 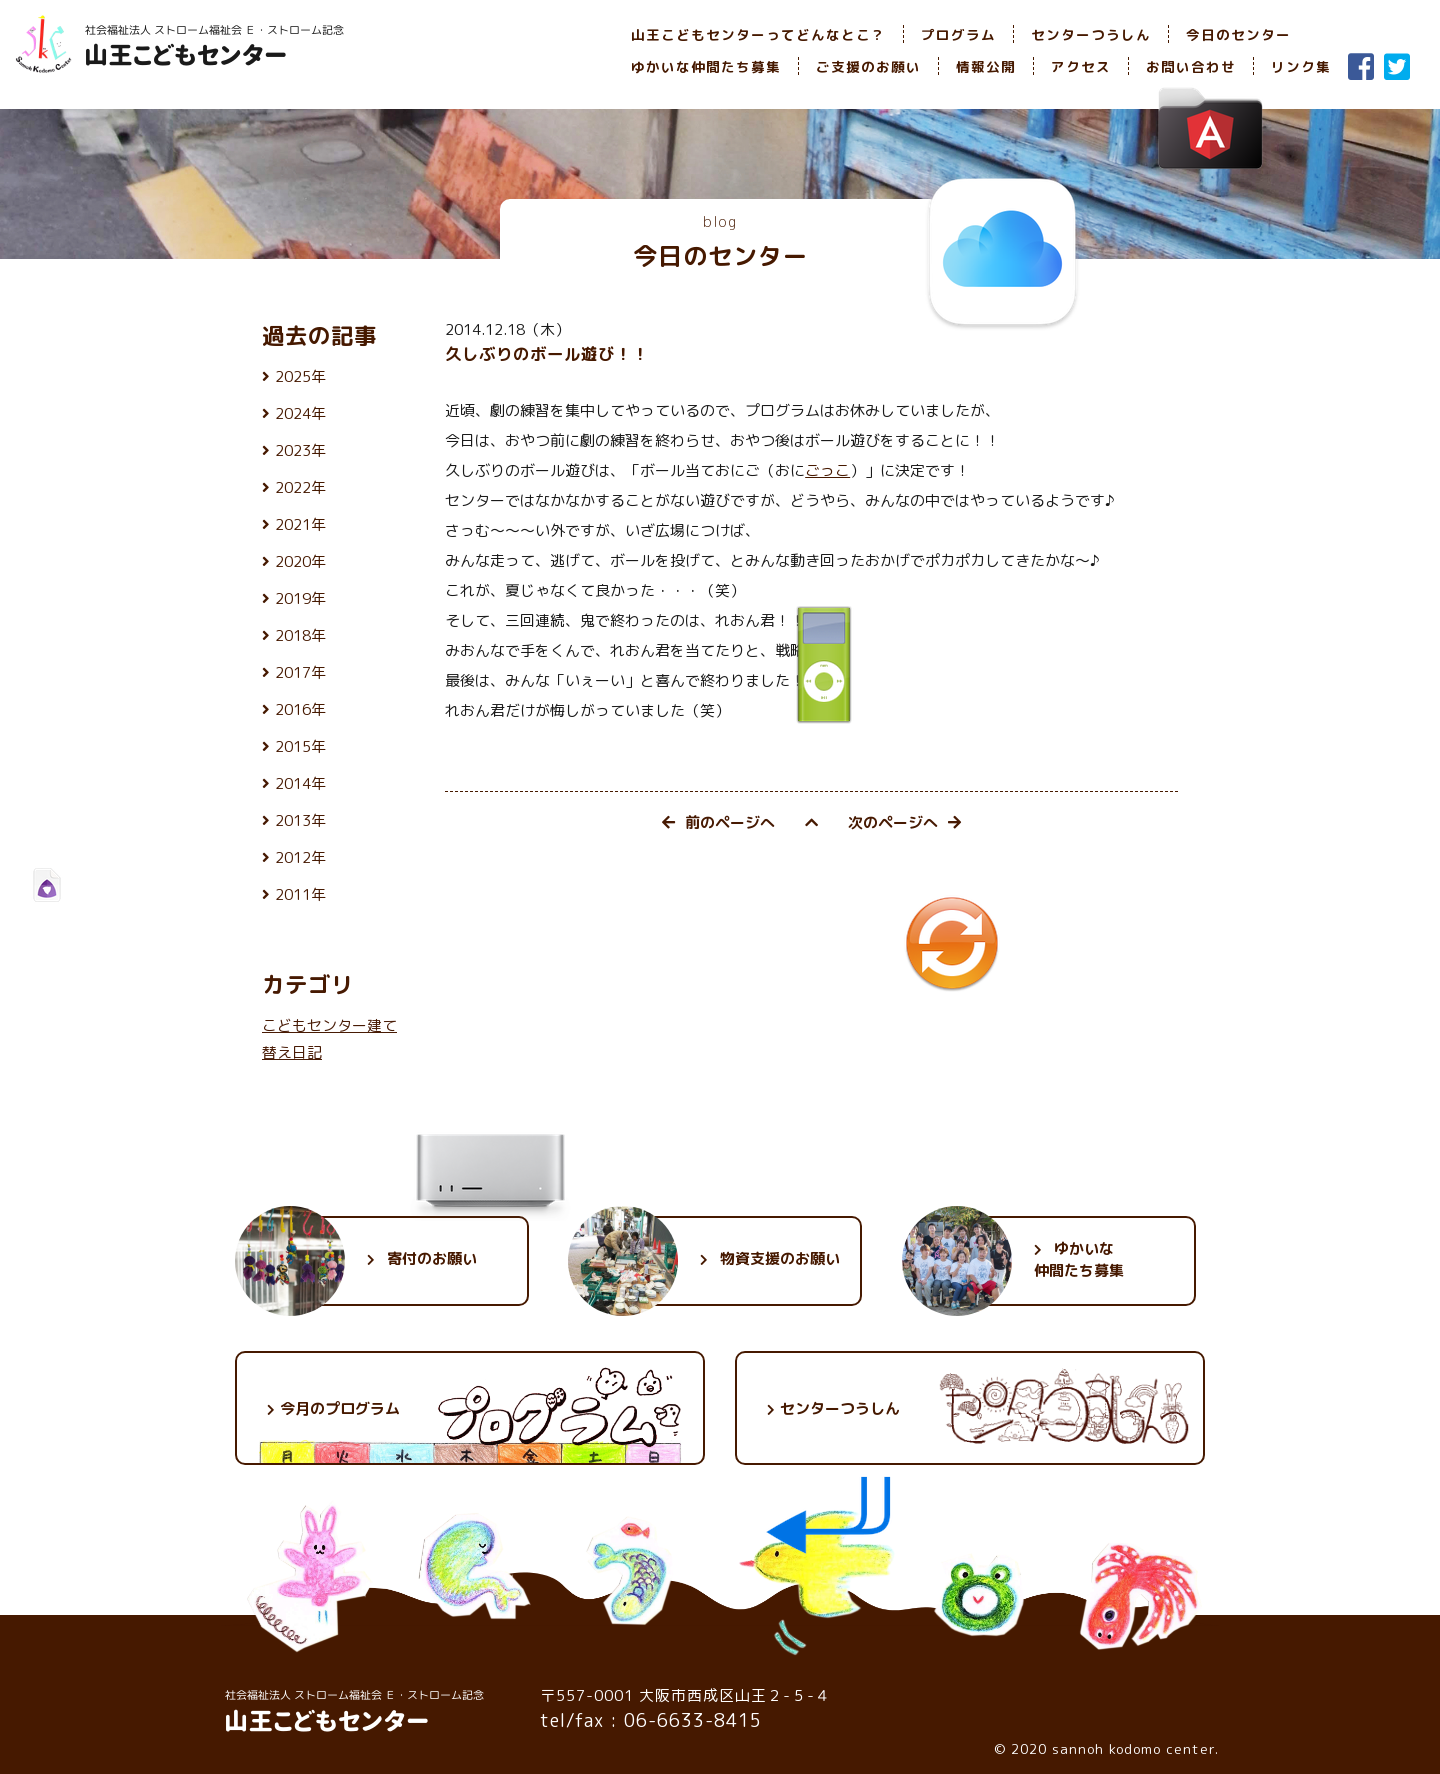 I want to click on reply to all recipients of an email, so click(x=826, y=1514).